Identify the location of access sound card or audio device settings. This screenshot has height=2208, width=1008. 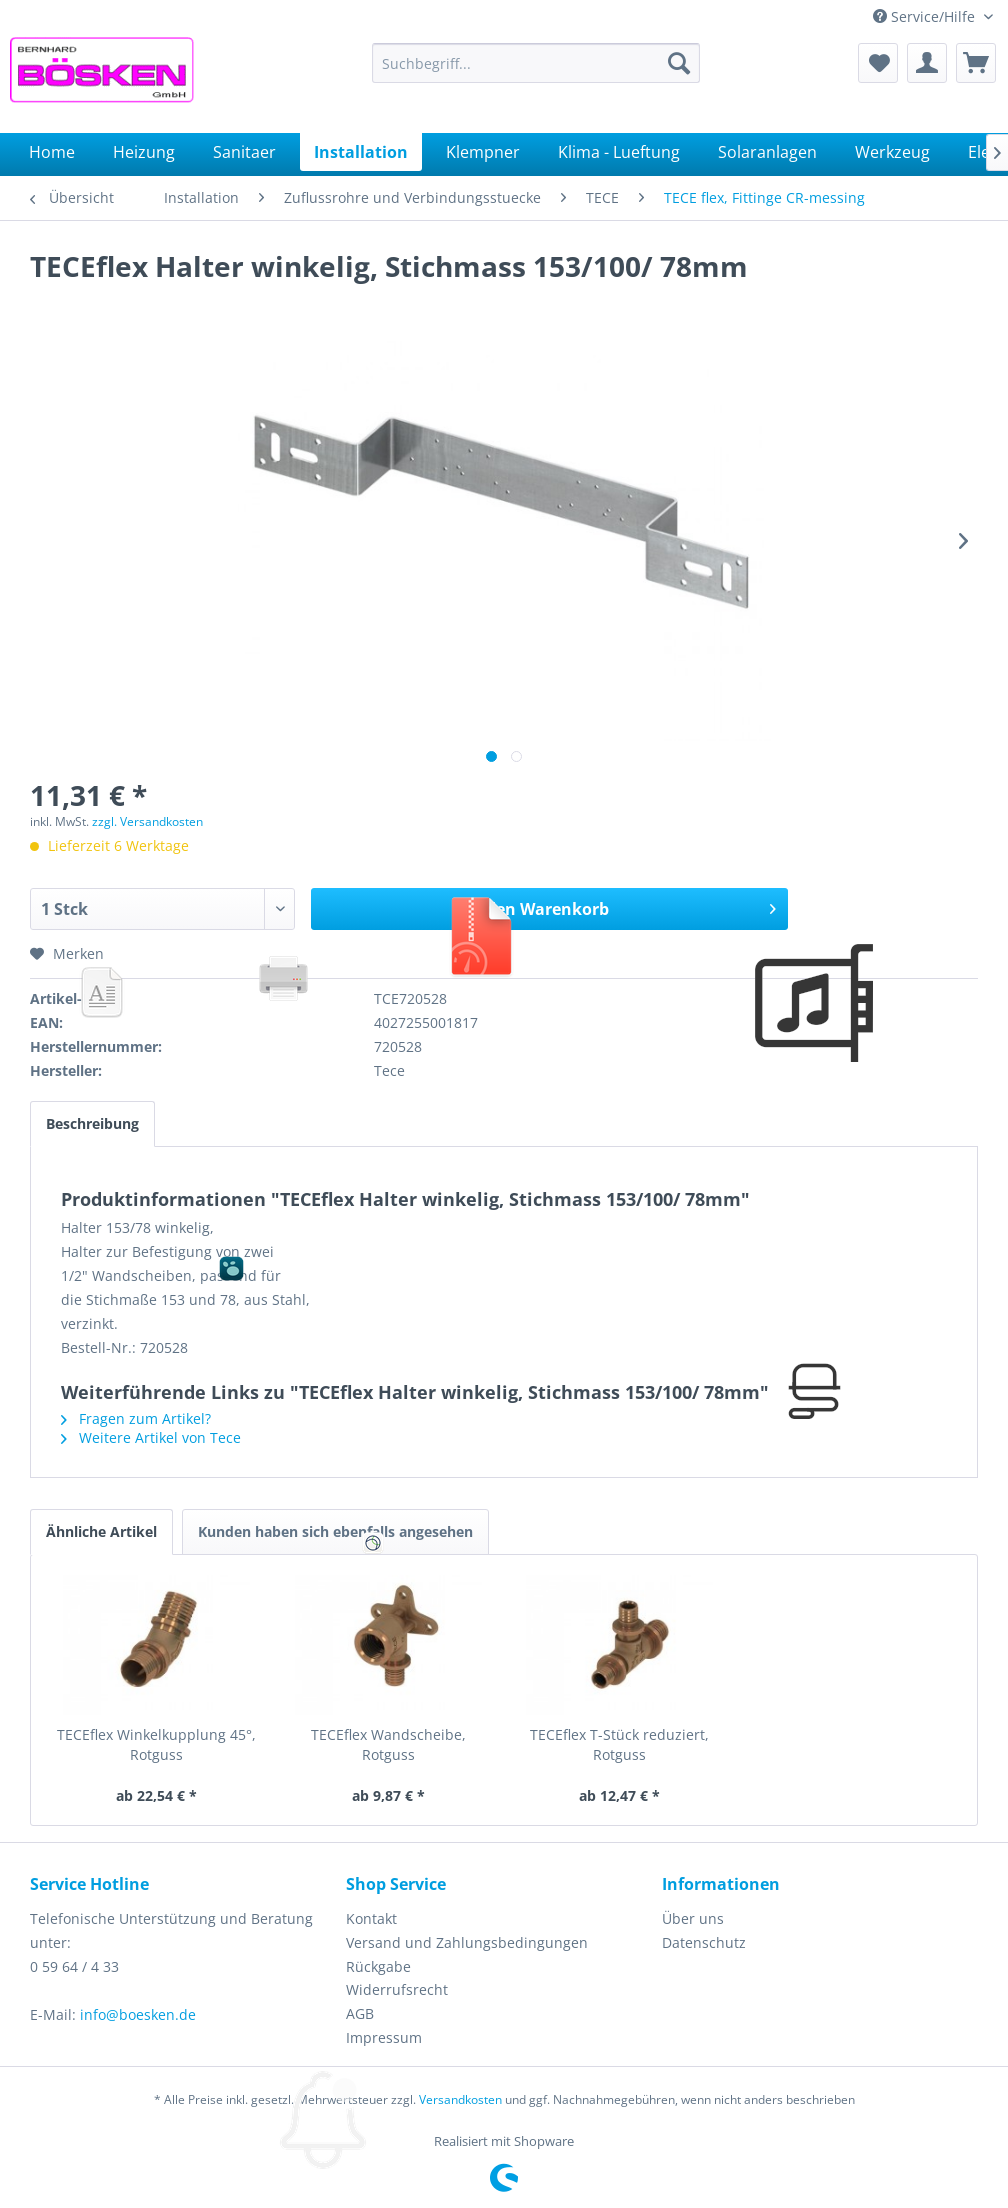
(814, 1003).